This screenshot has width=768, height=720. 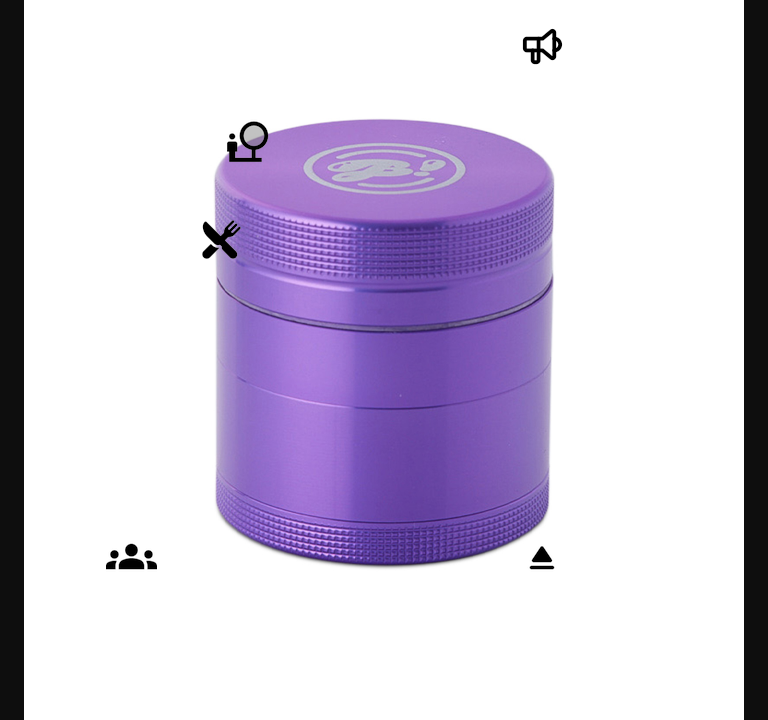 What do you see at coordinates (131, 556) in the screenshot?
I see `view or manage groups` at bounding box center [131, 556].